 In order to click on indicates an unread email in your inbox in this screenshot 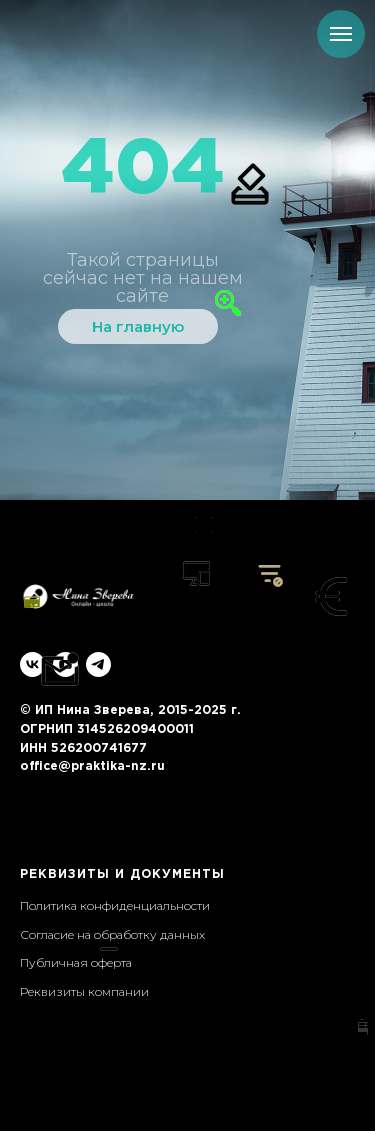, I will do `click(60, 671)`.